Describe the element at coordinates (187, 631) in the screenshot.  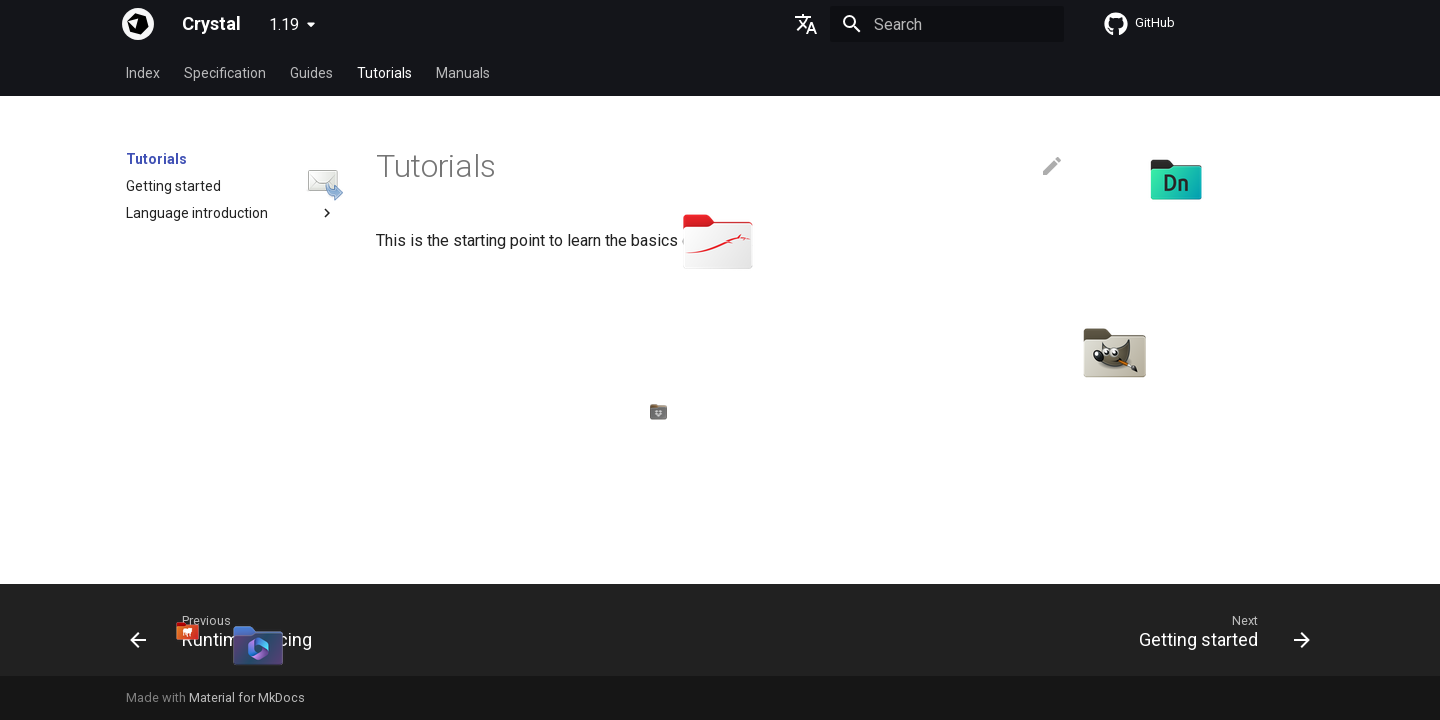
I see `open bullguard antivirus folder` at that location.